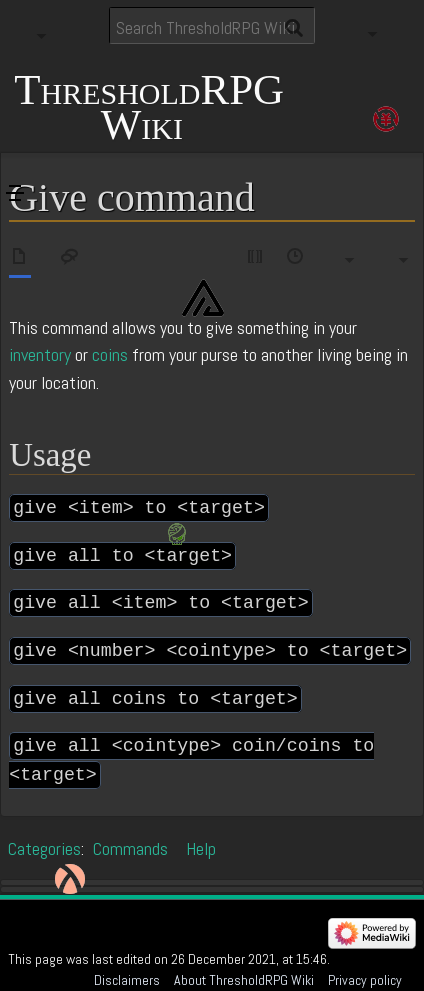 The image size is (424, 991). What do you see at coordinates (203, 298) in the screenshot?
I see `open the AList file management application` at bounding box center [203, 298].